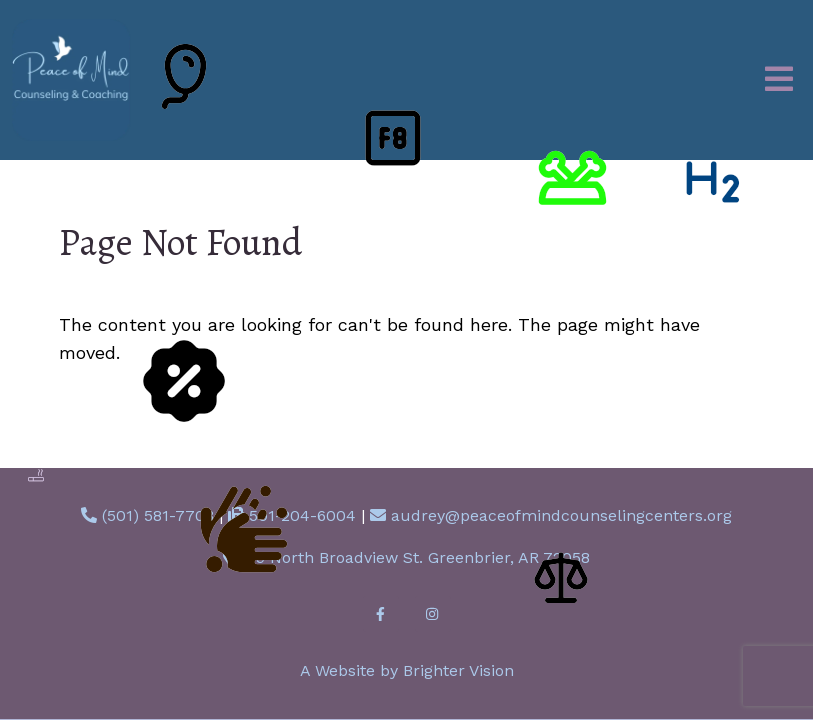 The width and height of the screenshot is (813, 720). I want to click on access comparison or weighing features, so click(561, 579).